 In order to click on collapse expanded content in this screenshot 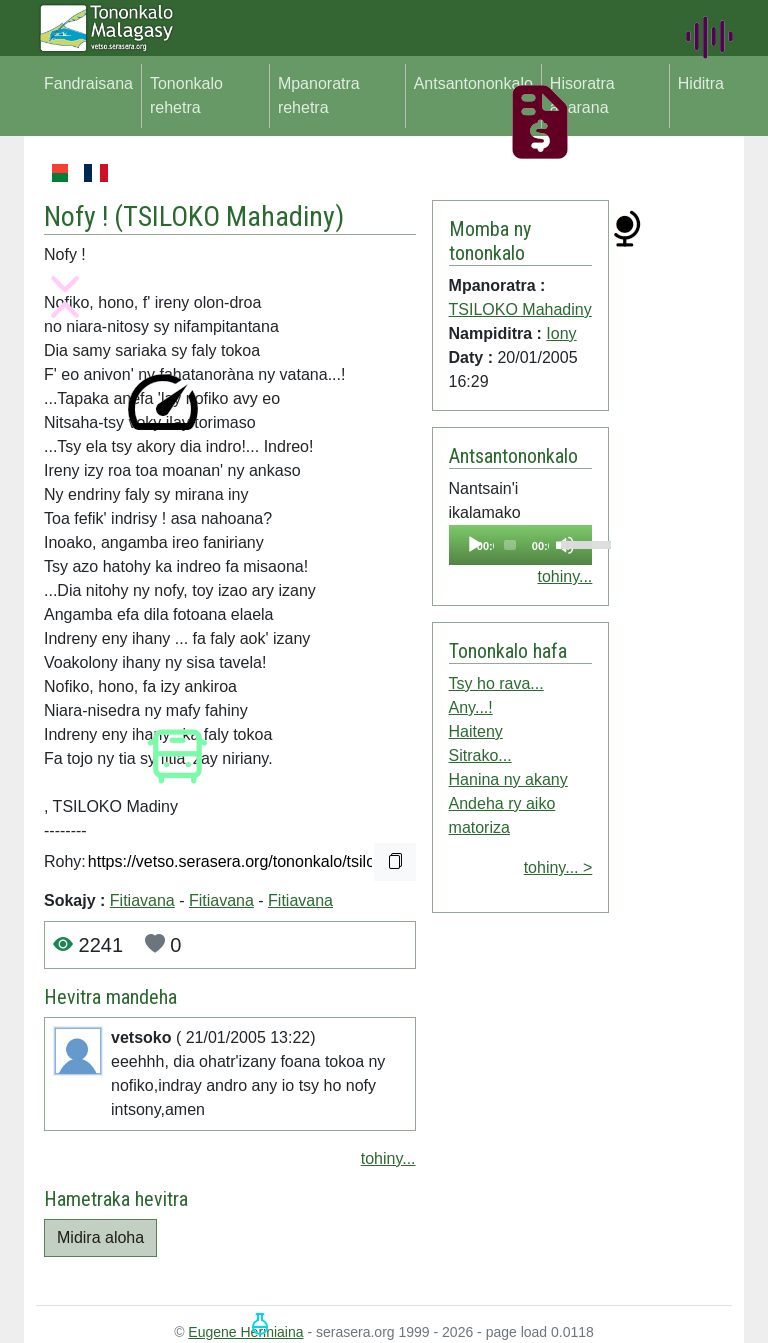, I will do `click(65, 297)`.